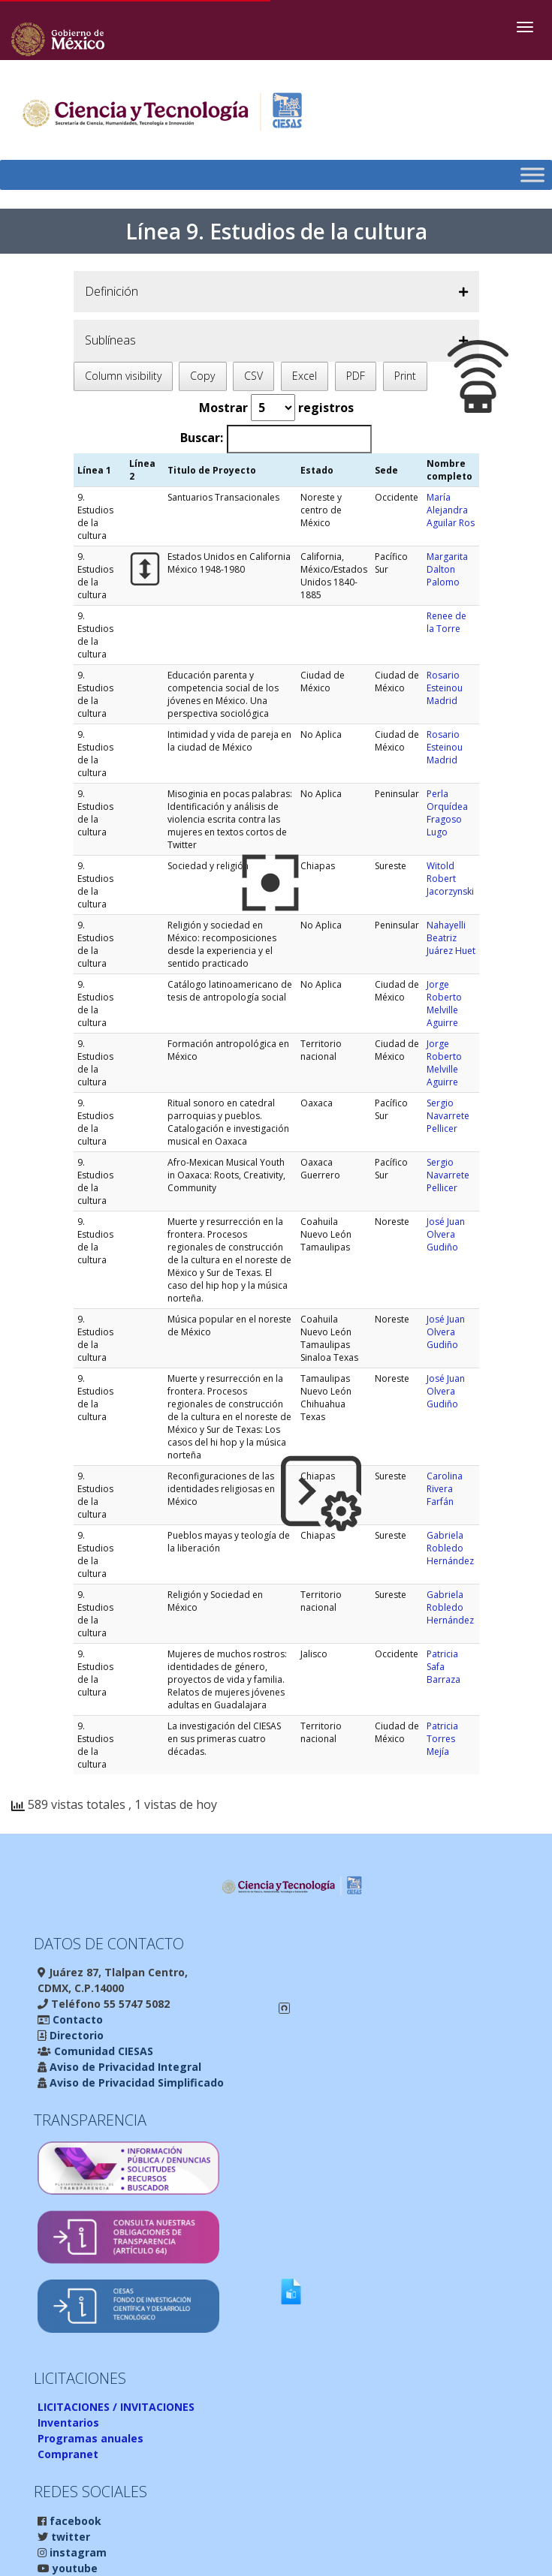  I want to click on open terminal preferences, so click(321, 1491).